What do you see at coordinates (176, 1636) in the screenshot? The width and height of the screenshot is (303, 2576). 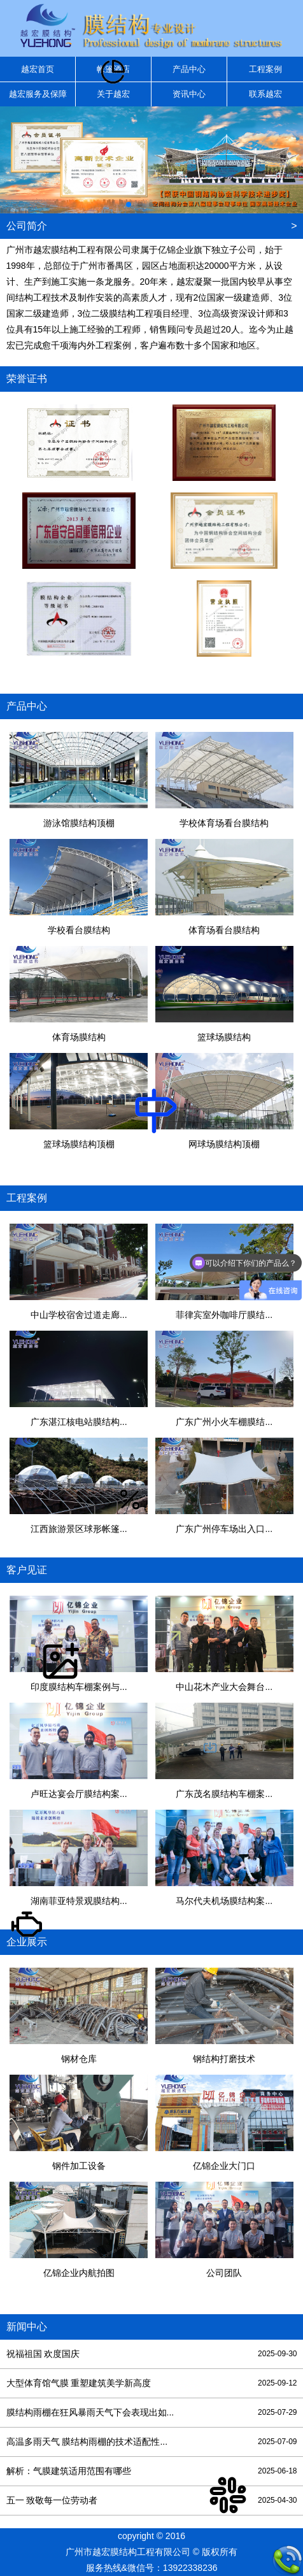 I see `open link in new tab or window` at bounding box center [176, 1636].